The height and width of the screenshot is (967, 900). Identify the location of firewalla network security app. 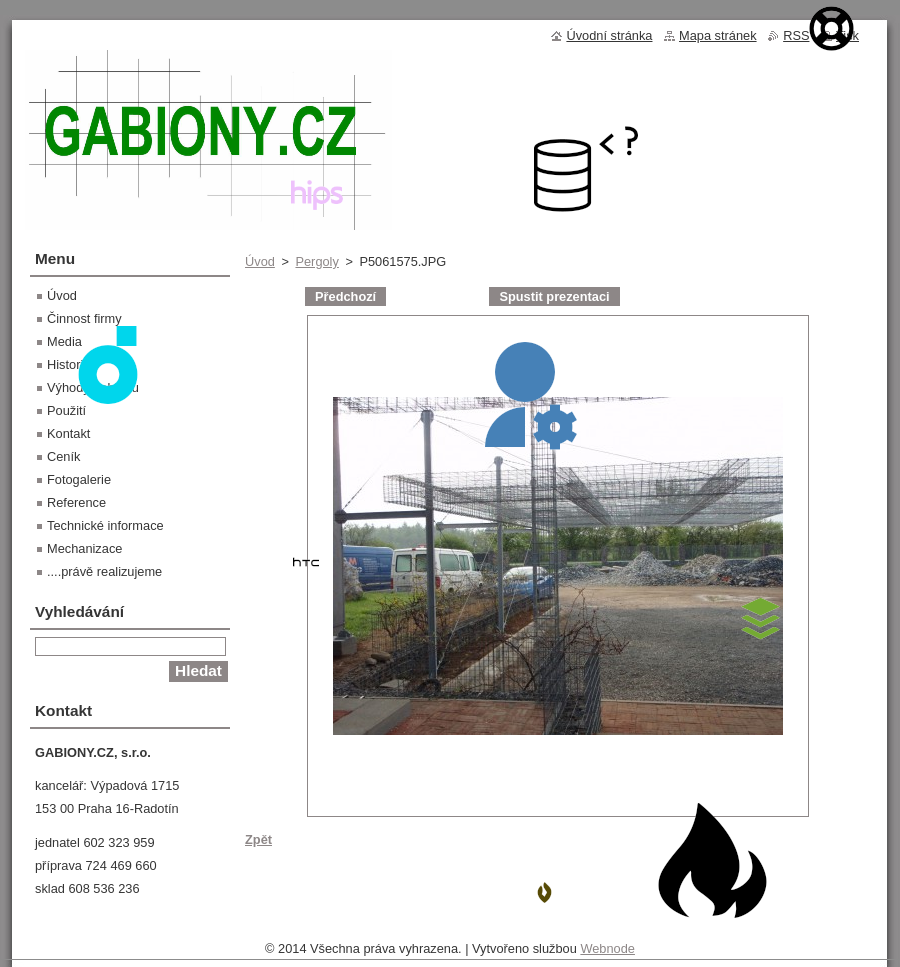
(544, 892).